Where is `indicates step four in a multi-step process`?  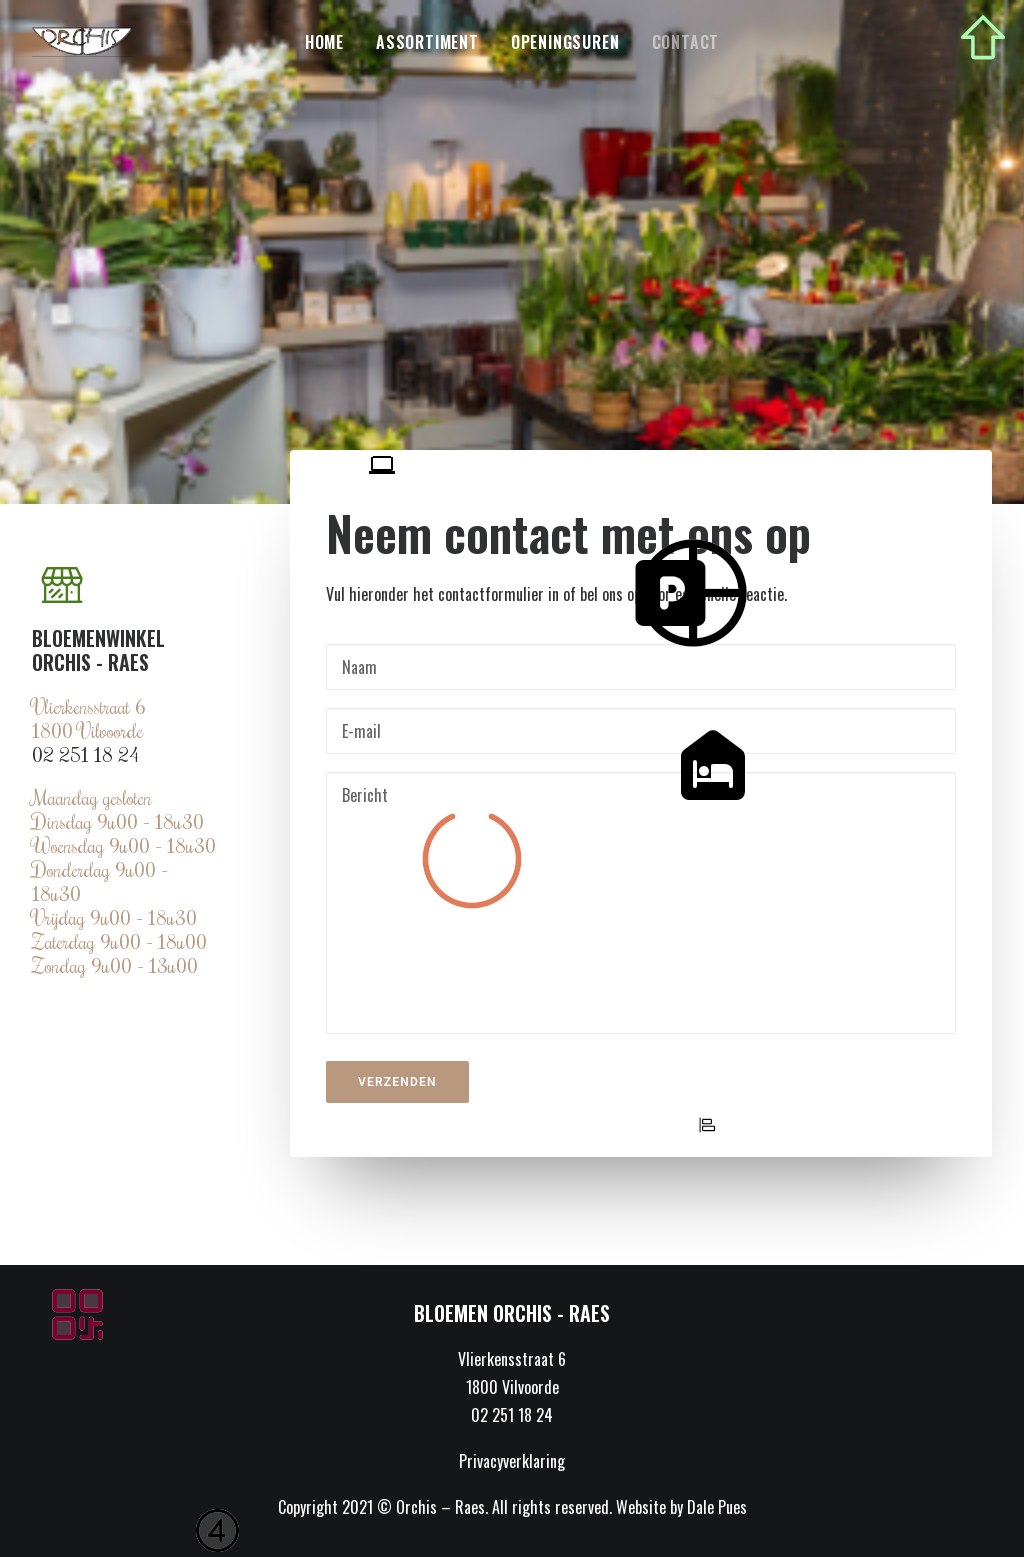 indicates step four in a multi-step process is located at coordinates (217, 1530).